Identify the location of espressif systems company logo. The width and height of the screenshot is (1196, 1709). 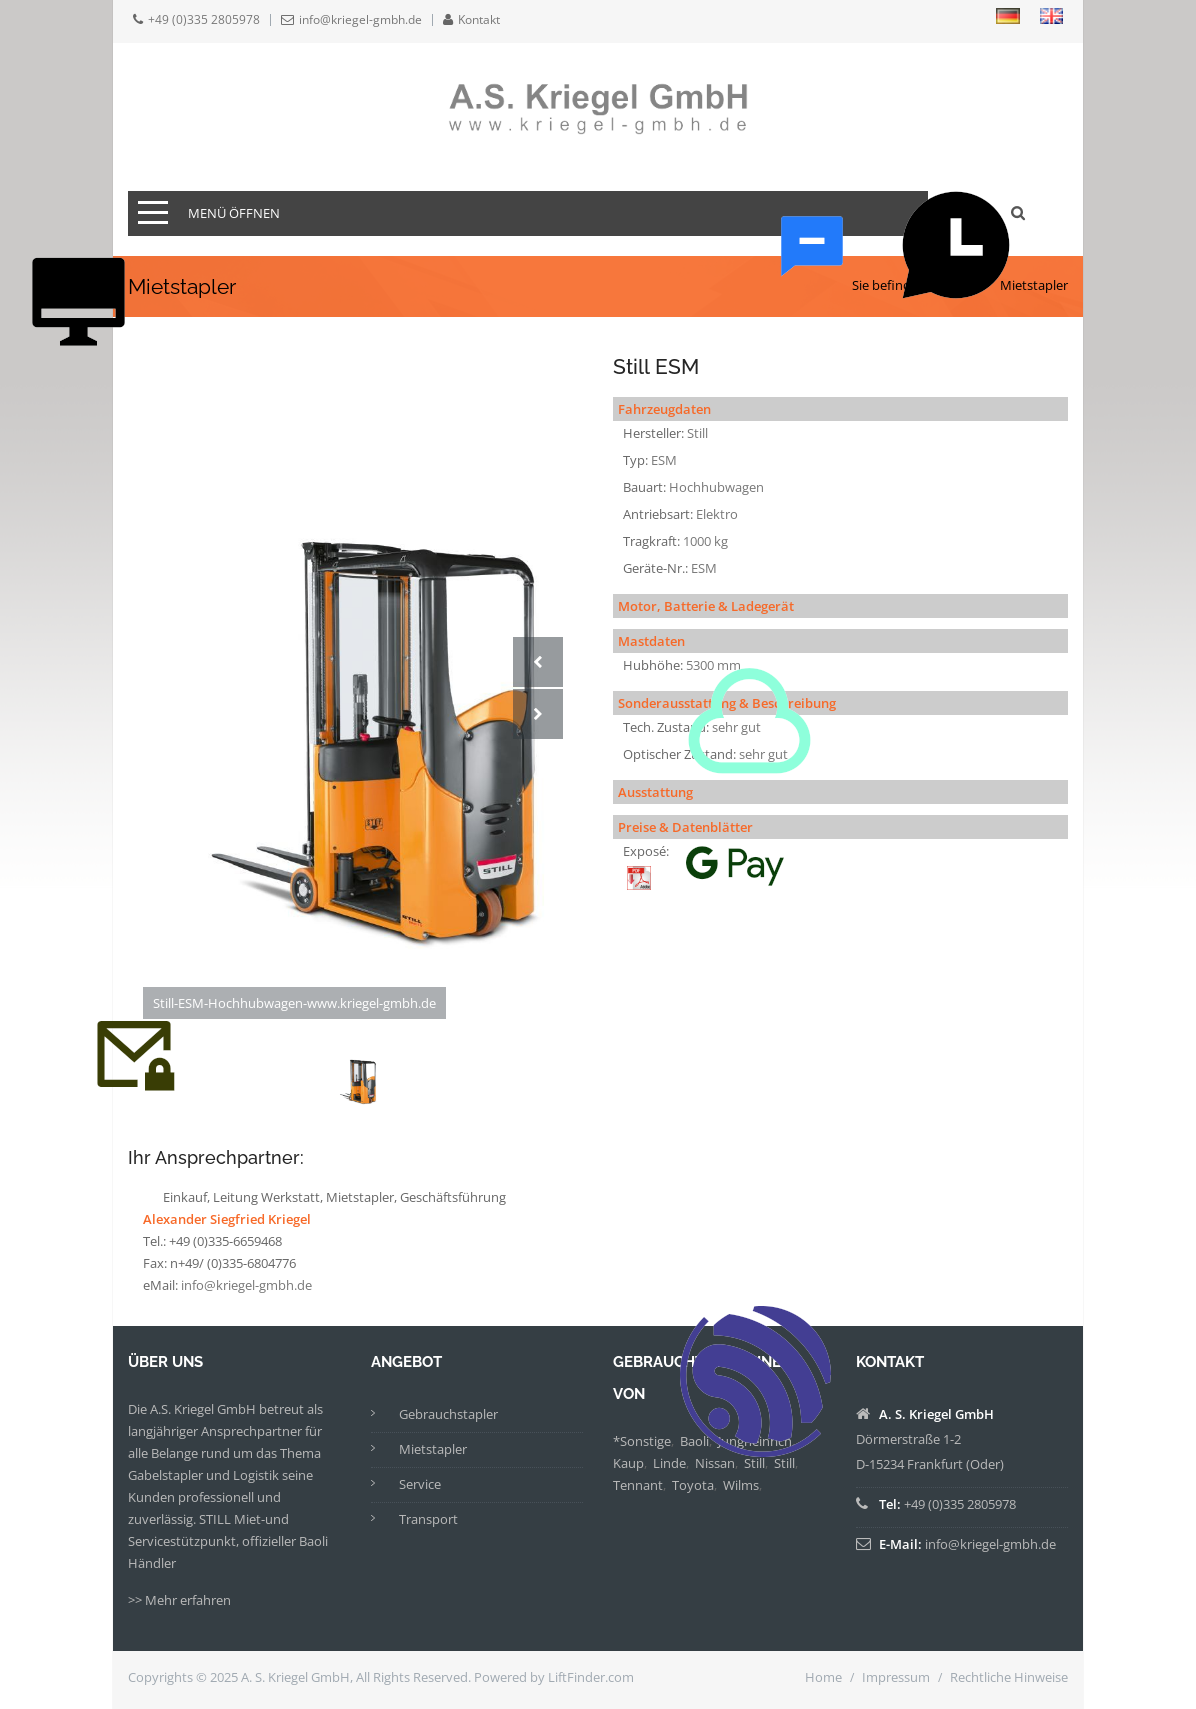
(755, 1381).